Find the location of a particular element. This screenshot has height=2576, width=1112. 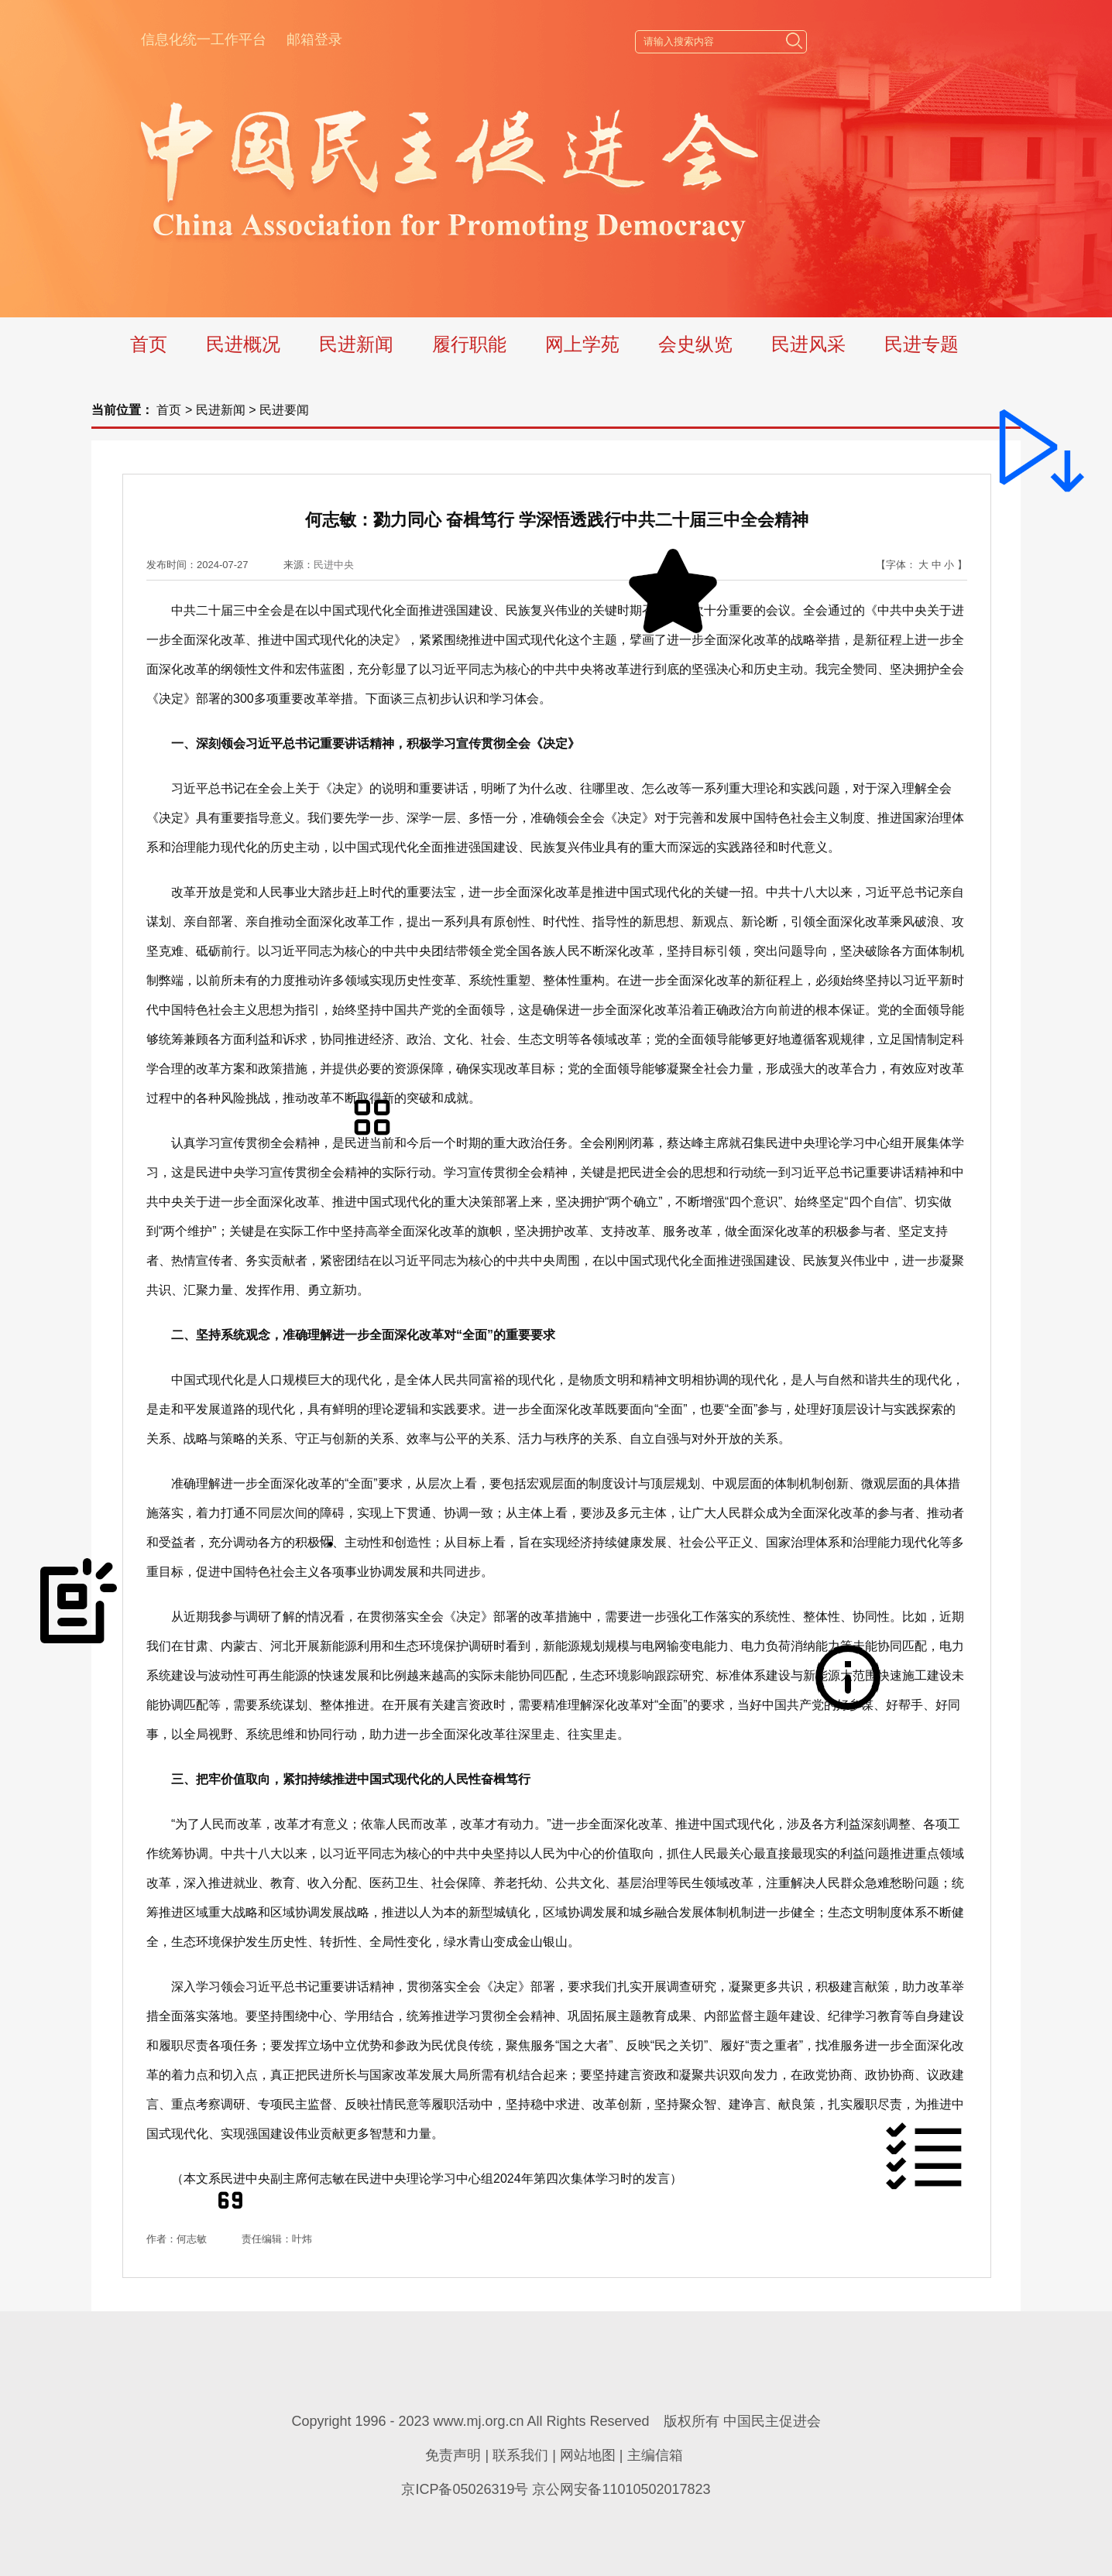

view or manage your task checklist is located at coordinates (921, 2157).